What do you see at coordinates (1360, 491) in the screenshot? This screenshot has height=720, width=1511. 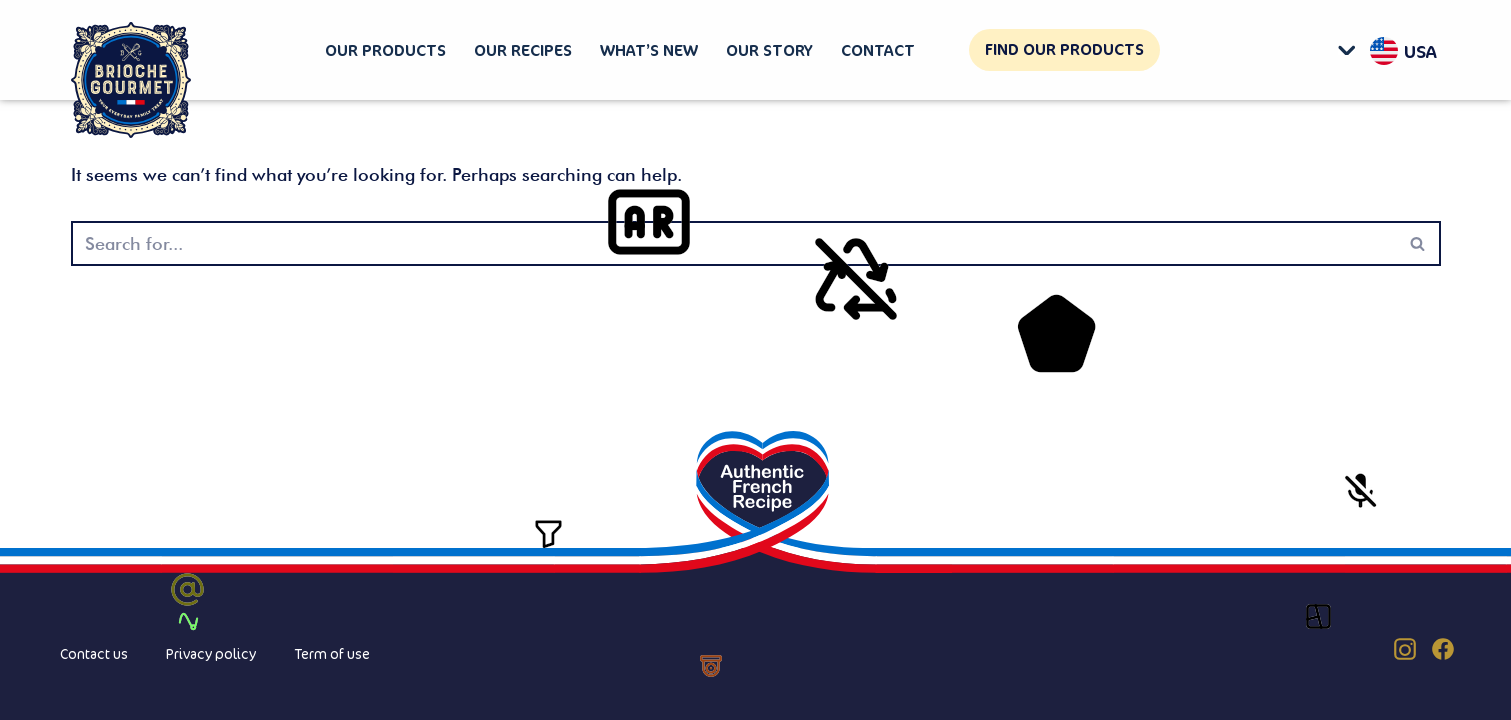 I see `mute your microphone` at bounding box center [1360, 491].